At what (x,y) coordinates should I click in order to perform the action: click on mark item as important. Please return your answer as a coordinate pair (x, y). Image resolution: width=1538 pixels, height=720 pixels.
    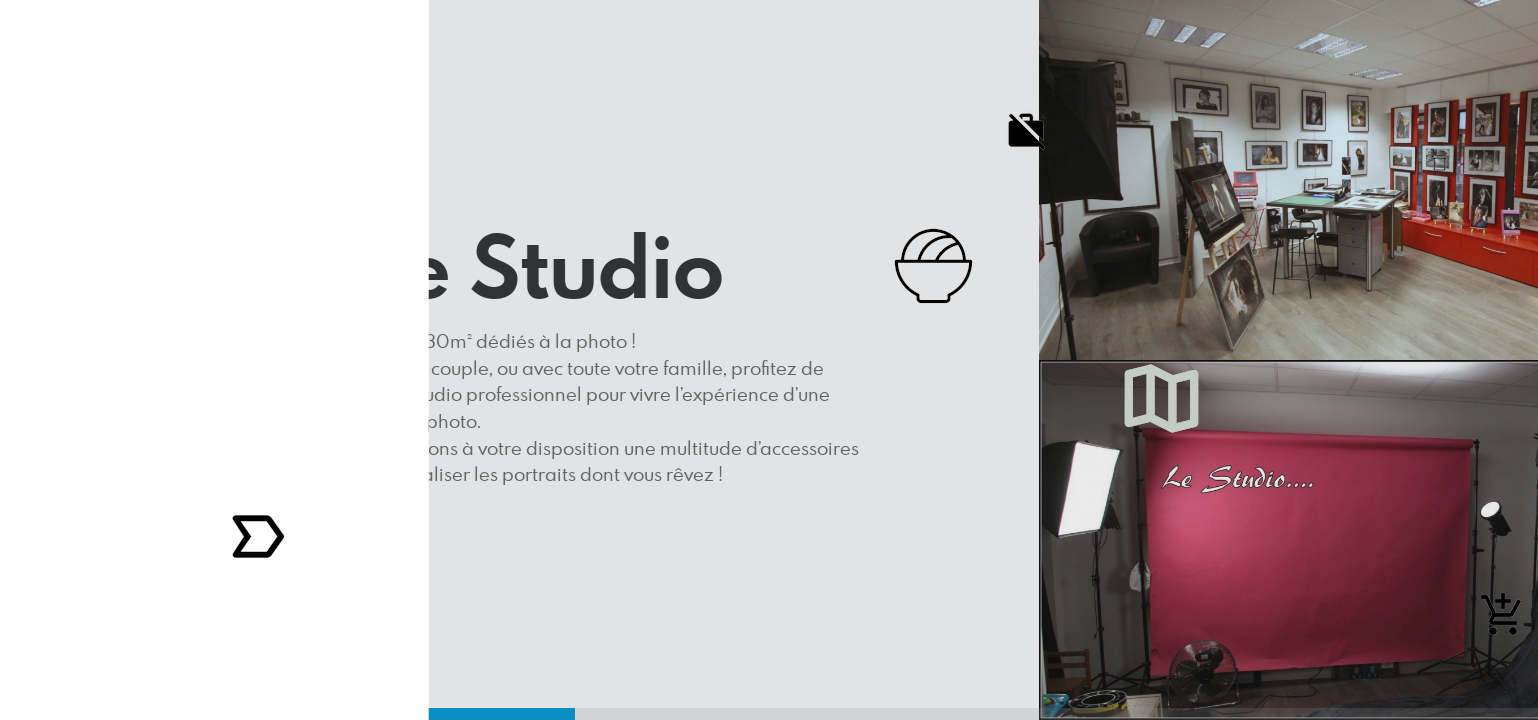
    Looking at the image, I should click on (257, 536).